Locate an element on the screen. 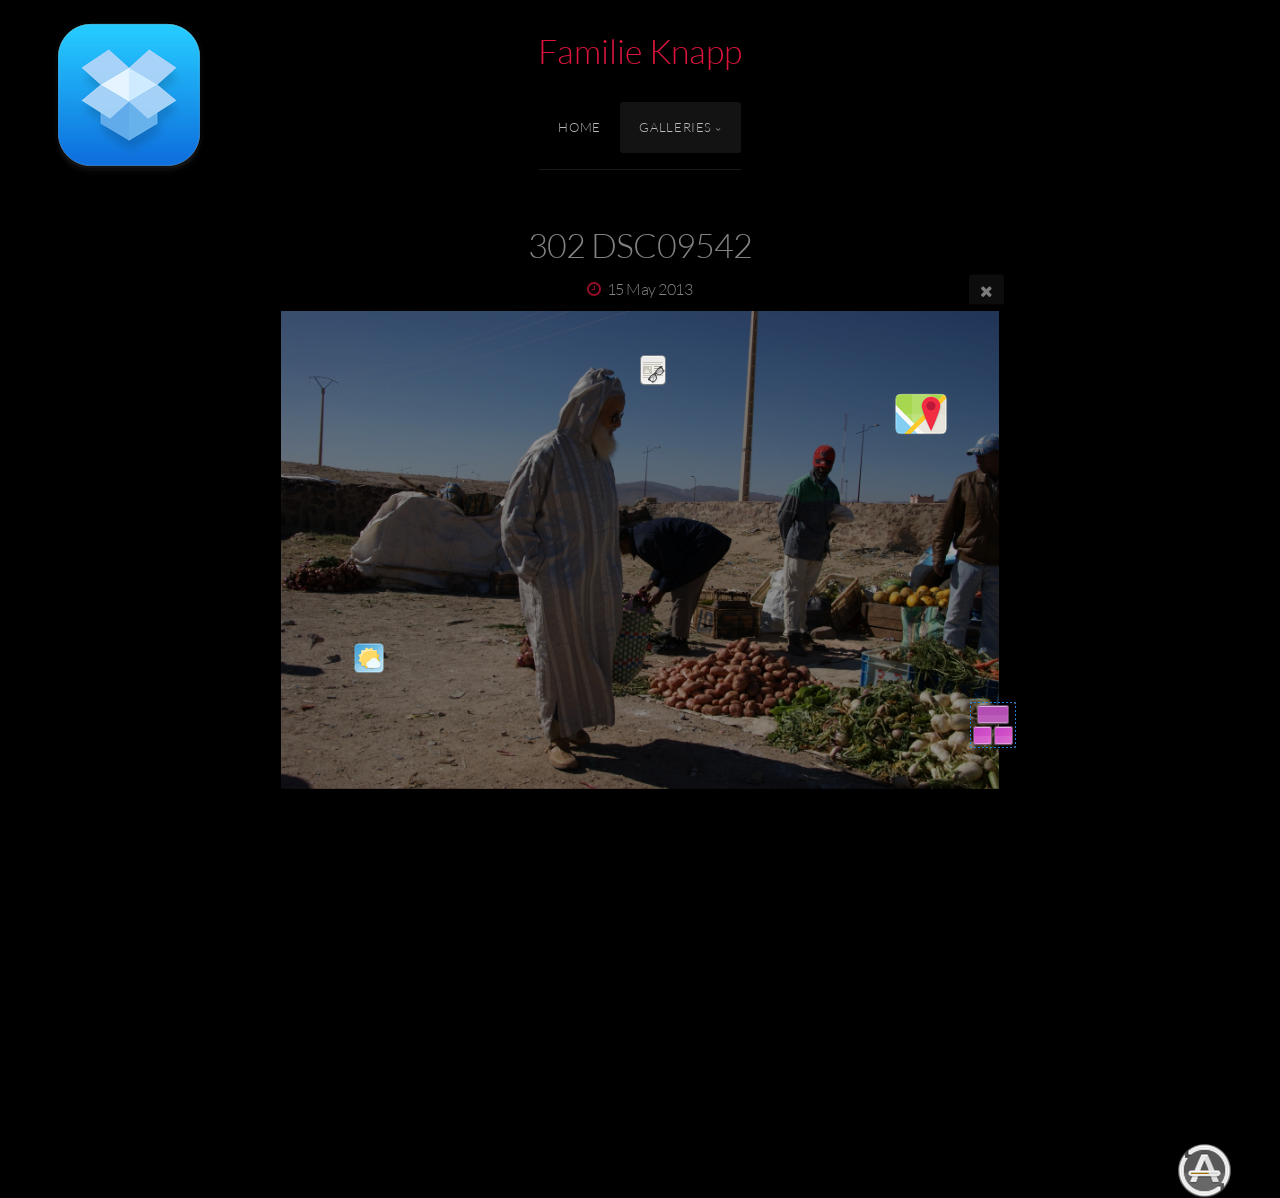  select all items in the current view is located at coordinates (993, 725).